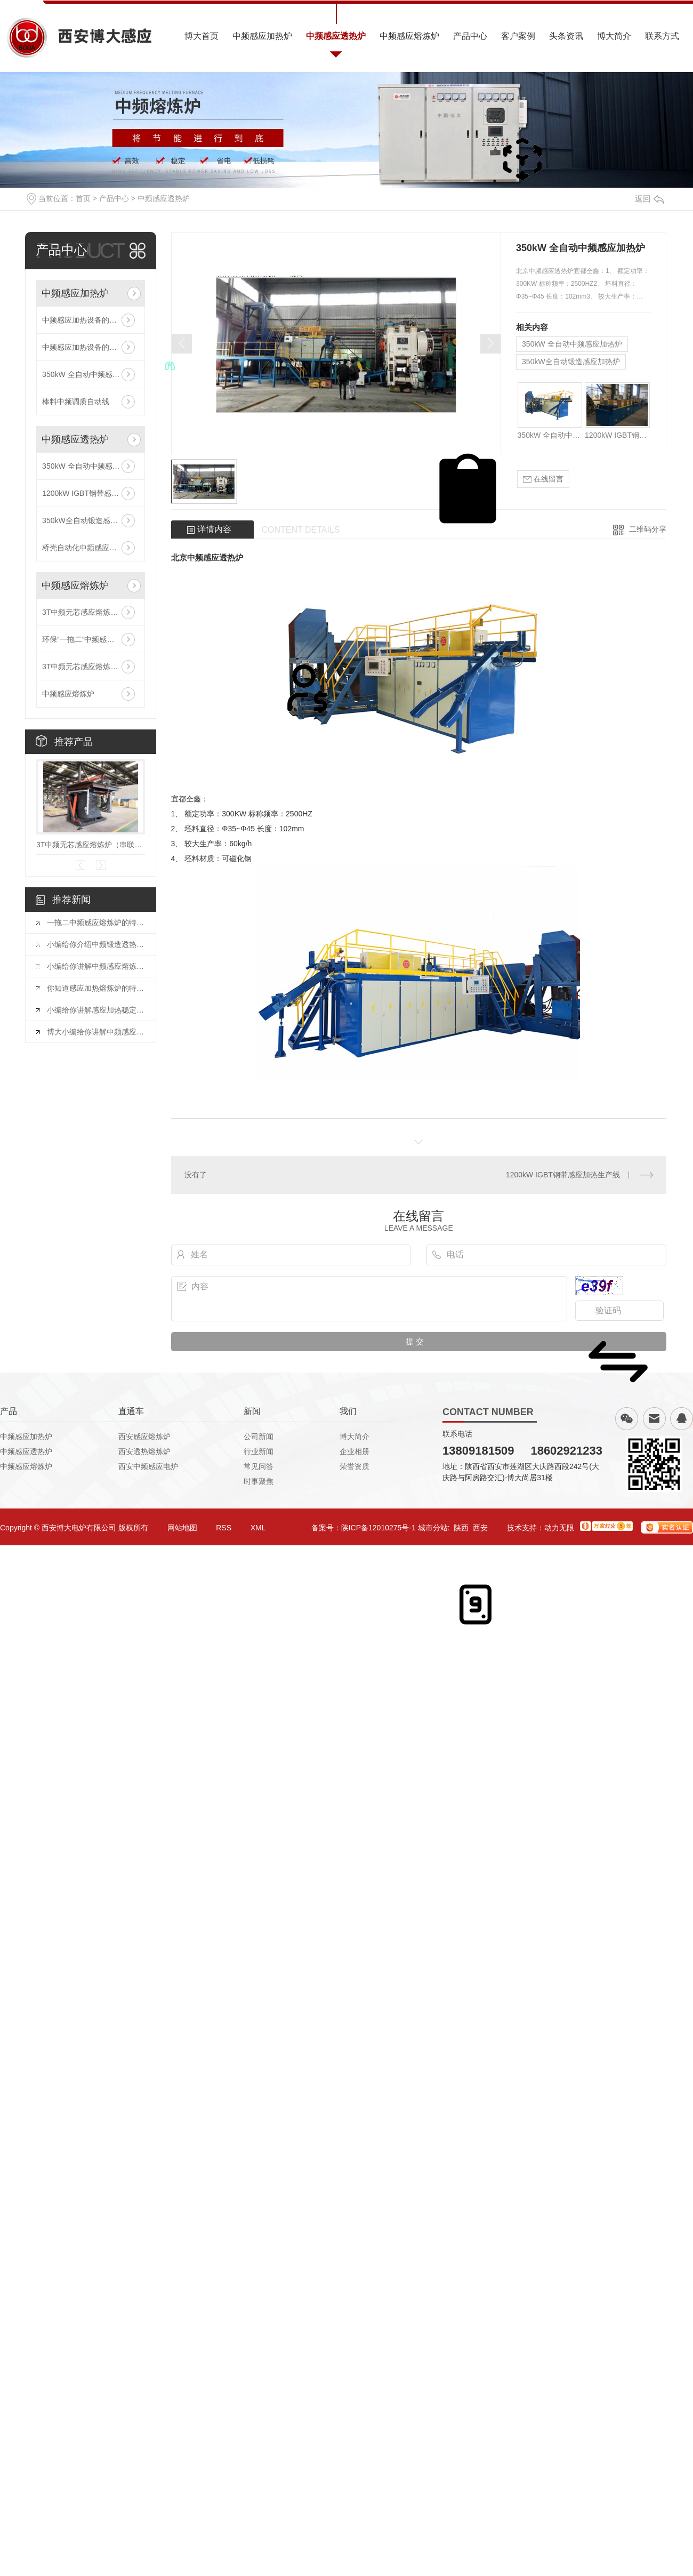 The width and height of the screenshot is (693, 2576). I want to click on view user payment or billing information, so click(304, 688).